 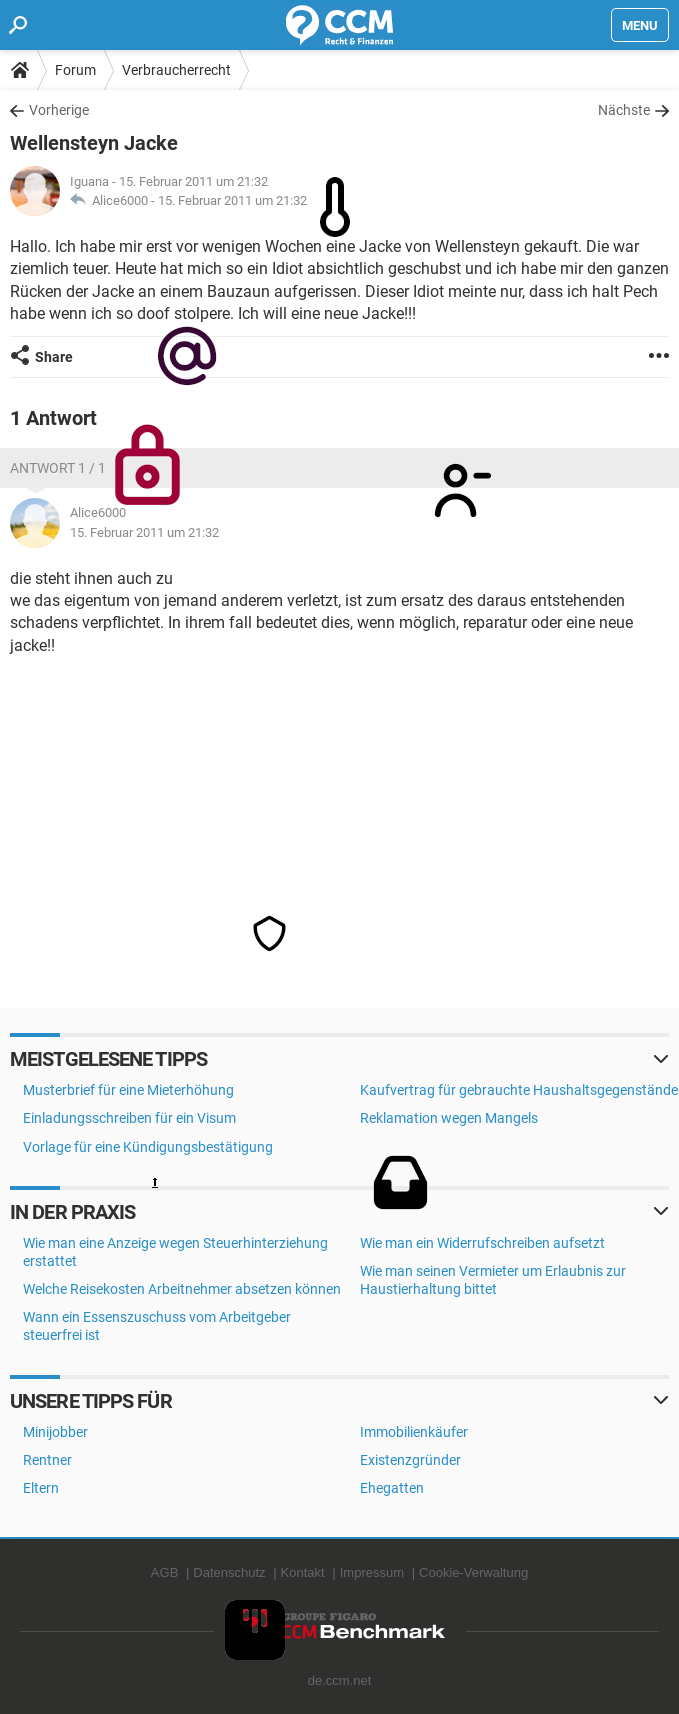 I want to click on indicates a locked or secure item, so click(x=147, y=464).